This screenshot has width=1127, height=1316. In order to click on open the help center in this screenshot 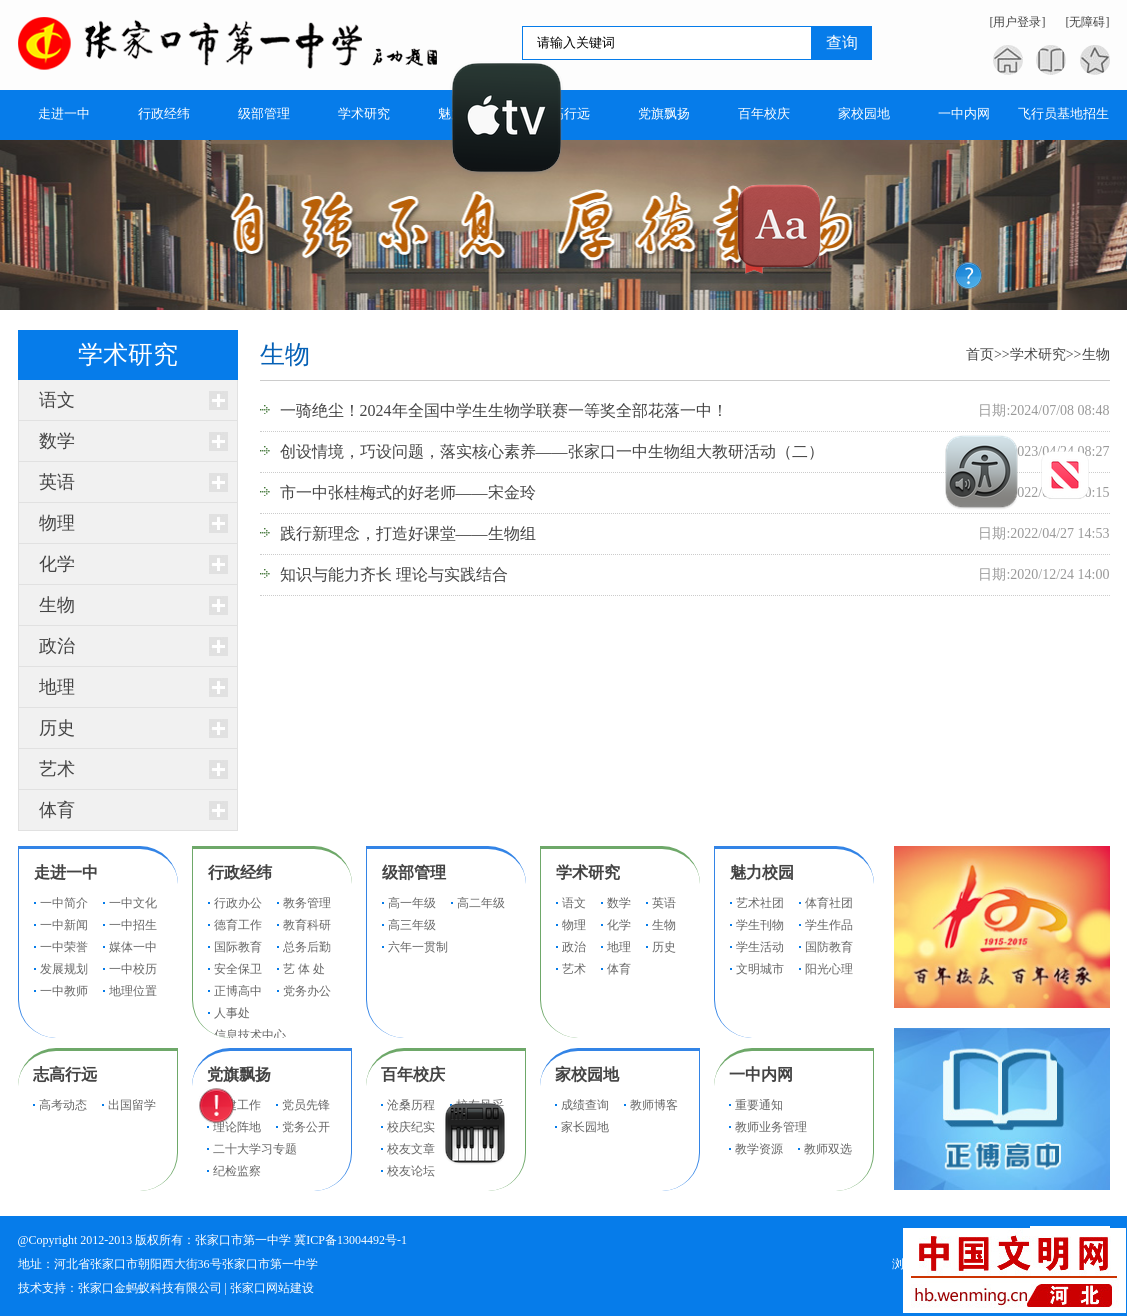, I will do `click(968, 275)`.